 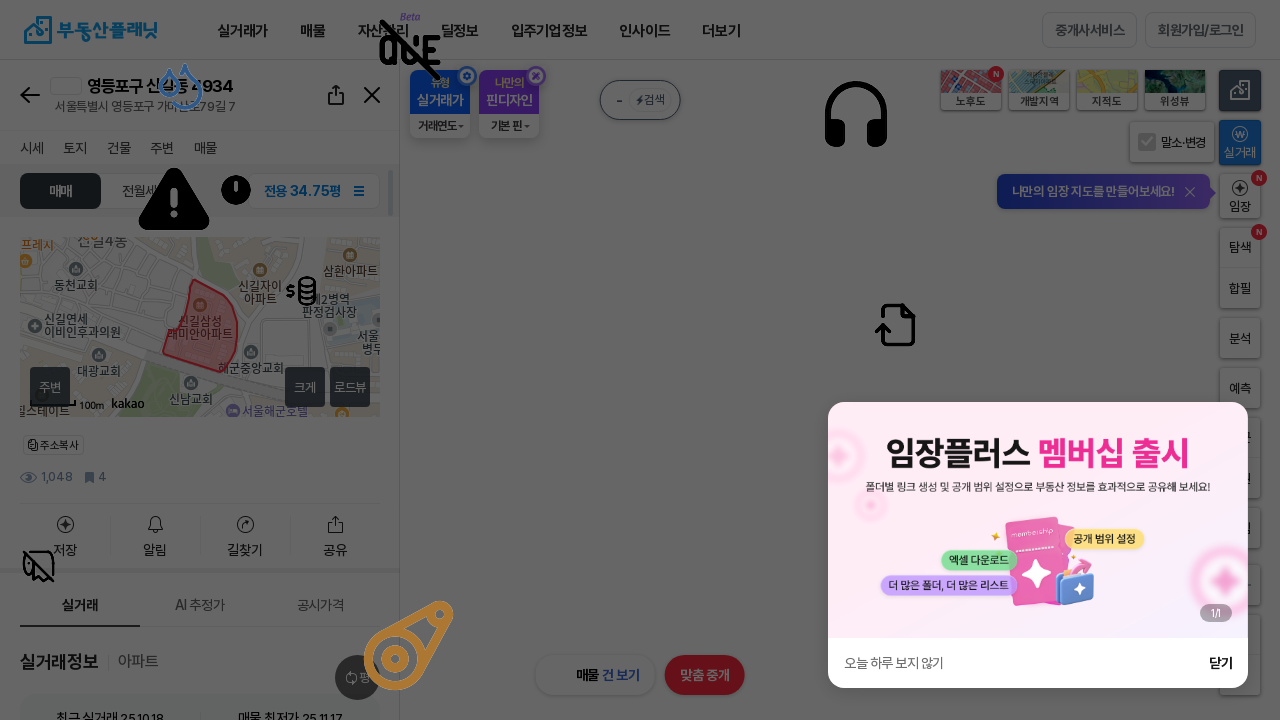 What do you see at coordinates (38, 566) in the screenshot?
I see `indicates toilet paper is out of stock` at bounding box center [38, 566].